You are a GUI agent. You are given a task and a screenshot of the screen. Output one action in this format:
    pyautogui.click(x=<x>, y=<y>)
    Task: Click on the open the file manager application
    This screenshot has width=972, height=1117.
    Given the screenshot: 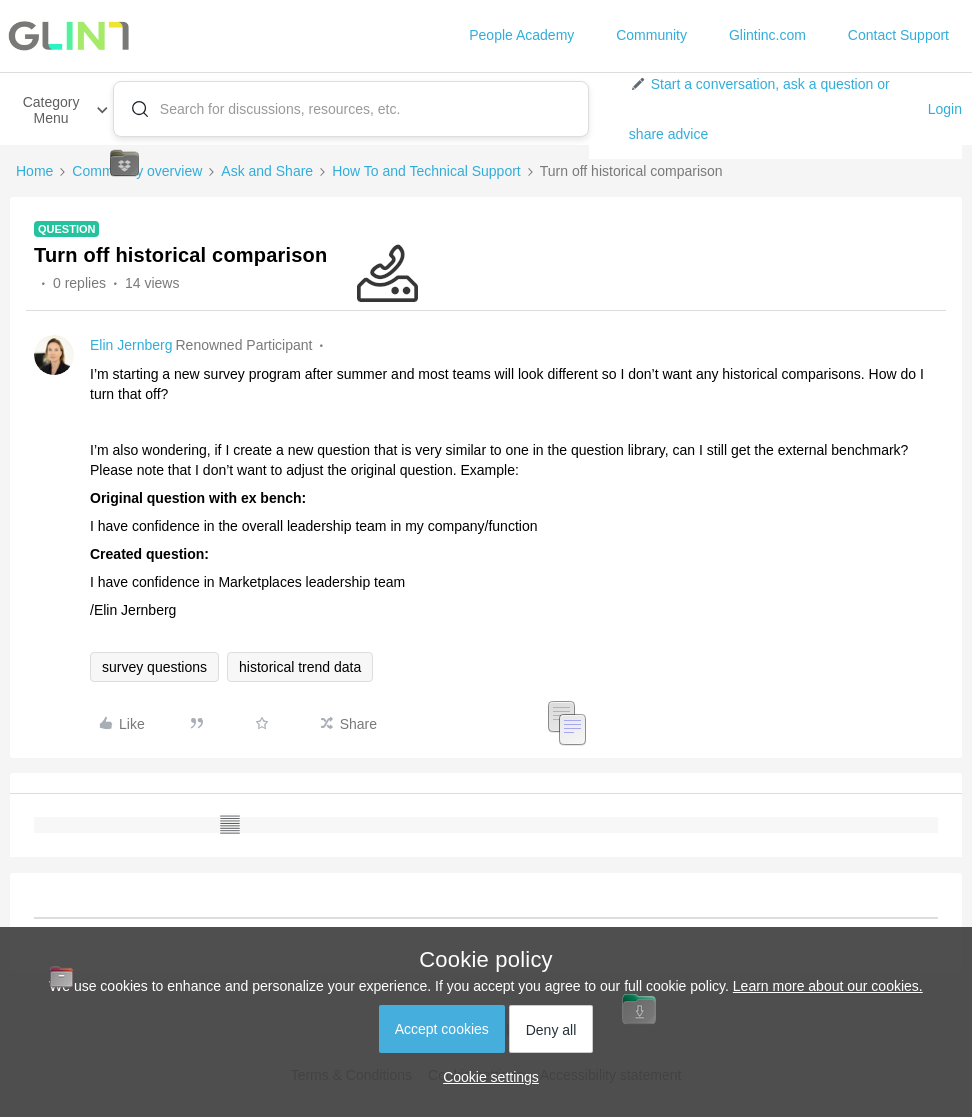 What is the action you would take?
    pyautogui.click(x=61, y=976)
    